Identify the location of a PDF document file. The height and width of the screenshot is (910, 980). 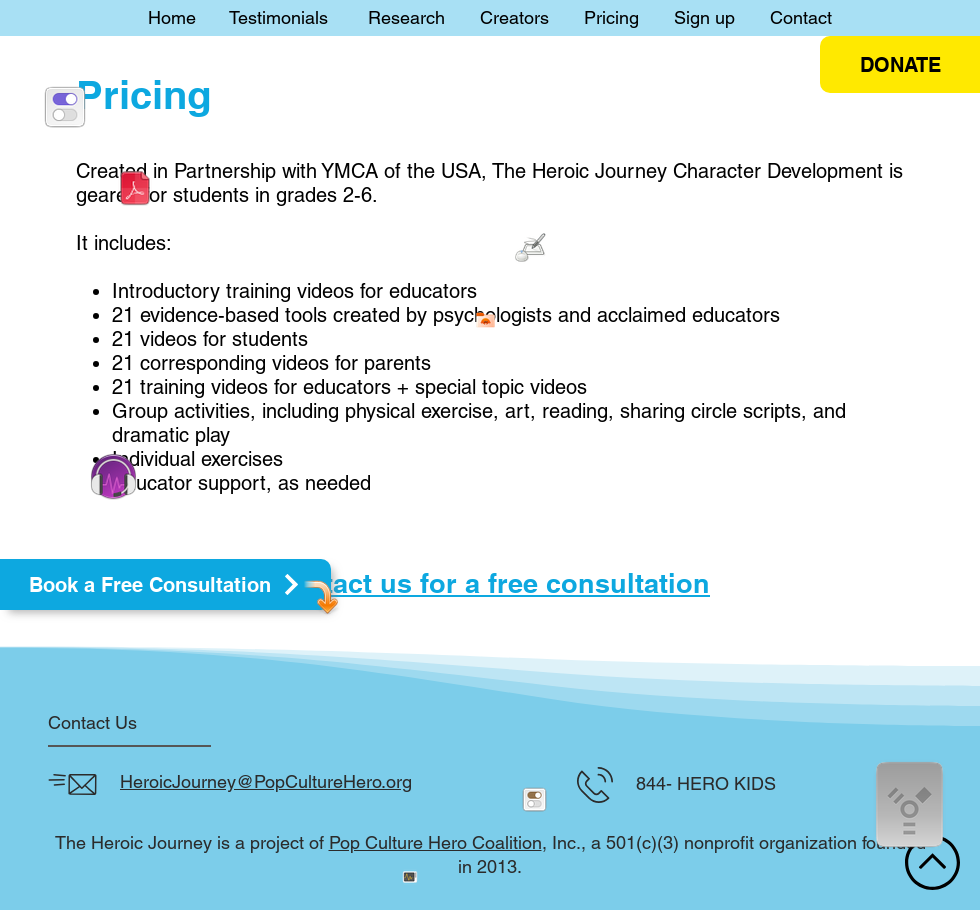
(135, 188).